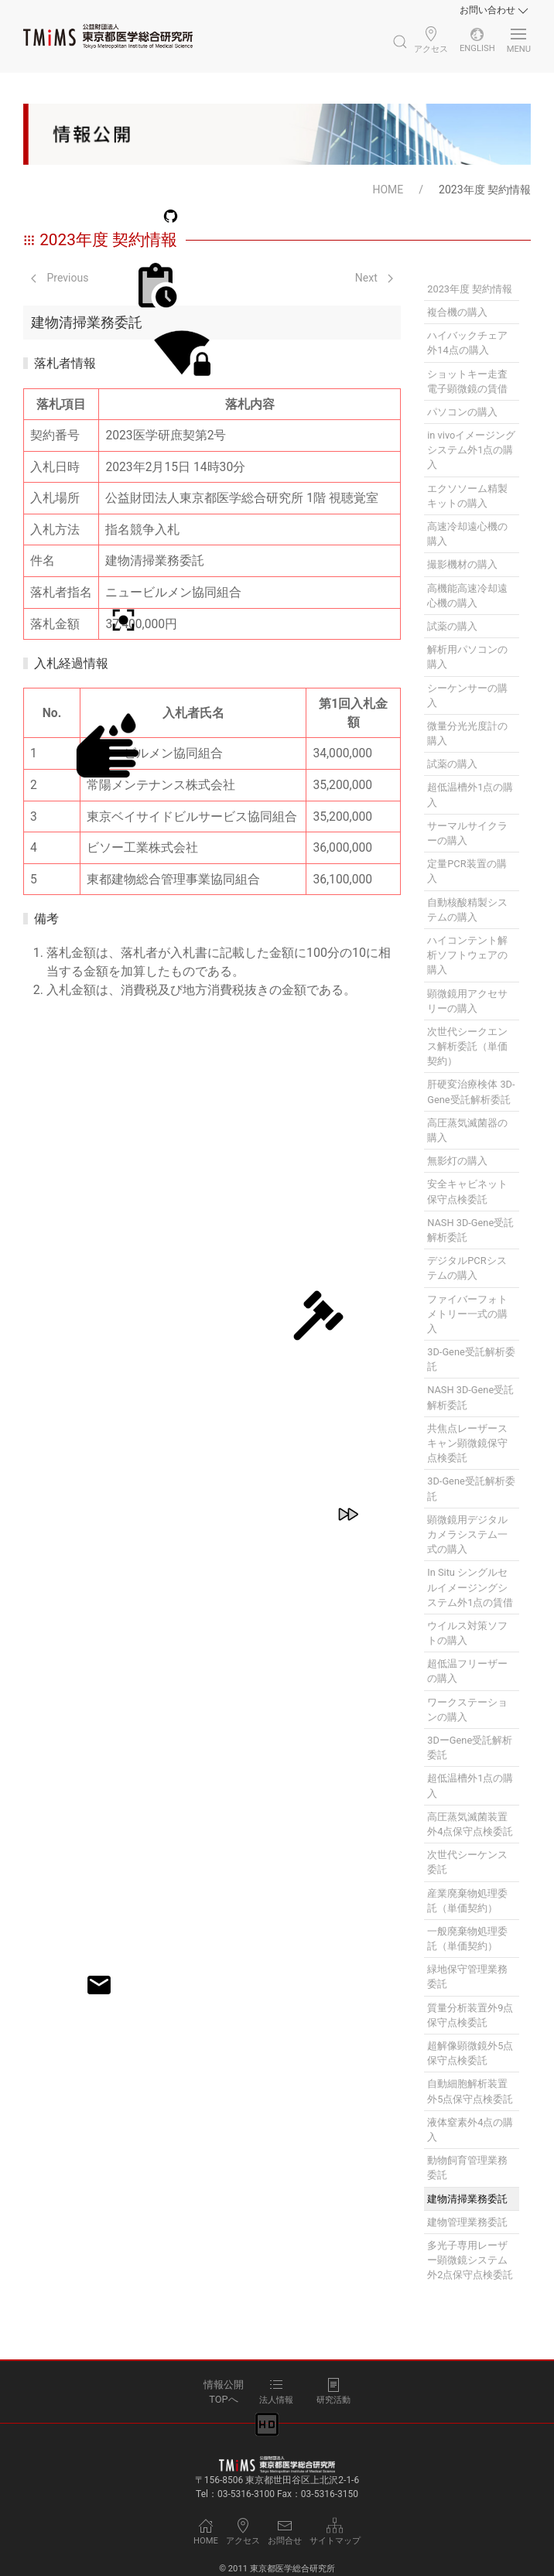 The height and width of the screenshot is (2576, 554). Describe the element at coordinates (267, 2424) in the screenshot. I see `indicates high definition video quality is available` at that location.